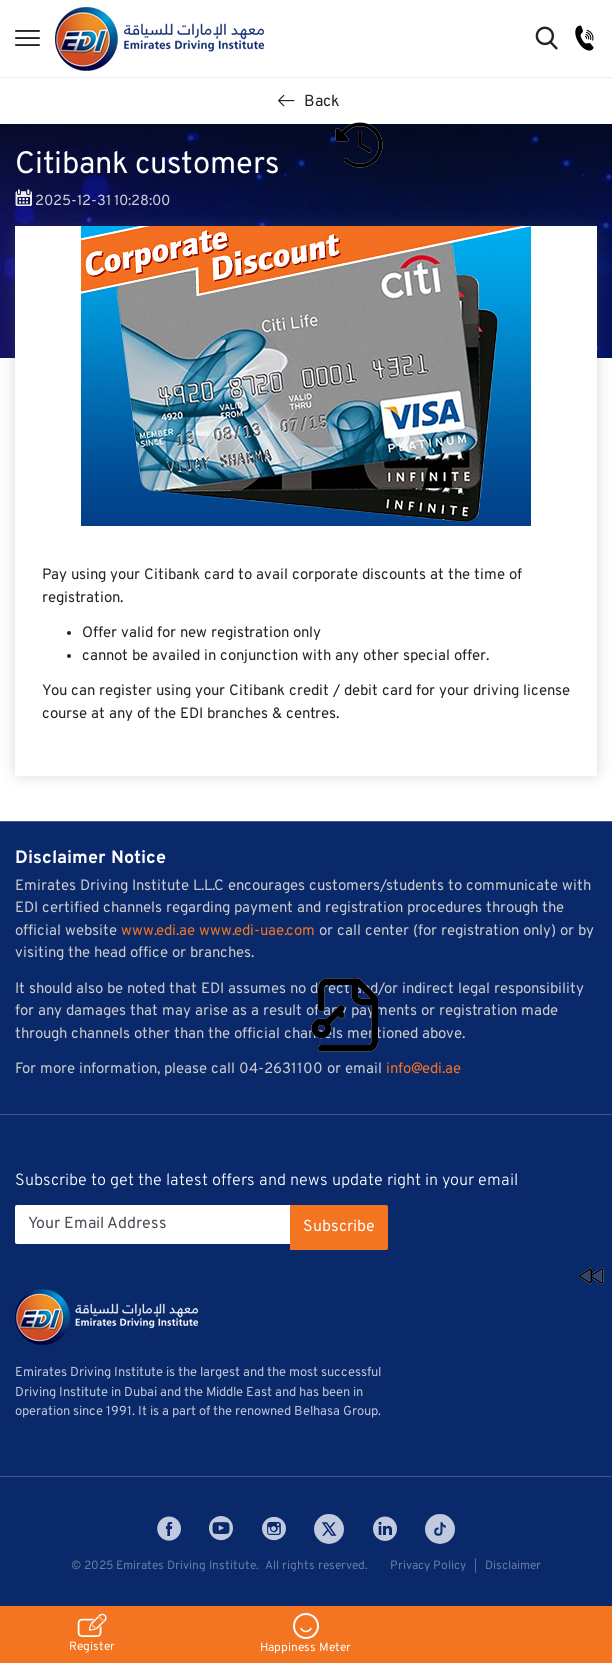 This screenshot has height=1663, width=612. I want to click on access encrypted or password-protected file, so click(348, 1015).